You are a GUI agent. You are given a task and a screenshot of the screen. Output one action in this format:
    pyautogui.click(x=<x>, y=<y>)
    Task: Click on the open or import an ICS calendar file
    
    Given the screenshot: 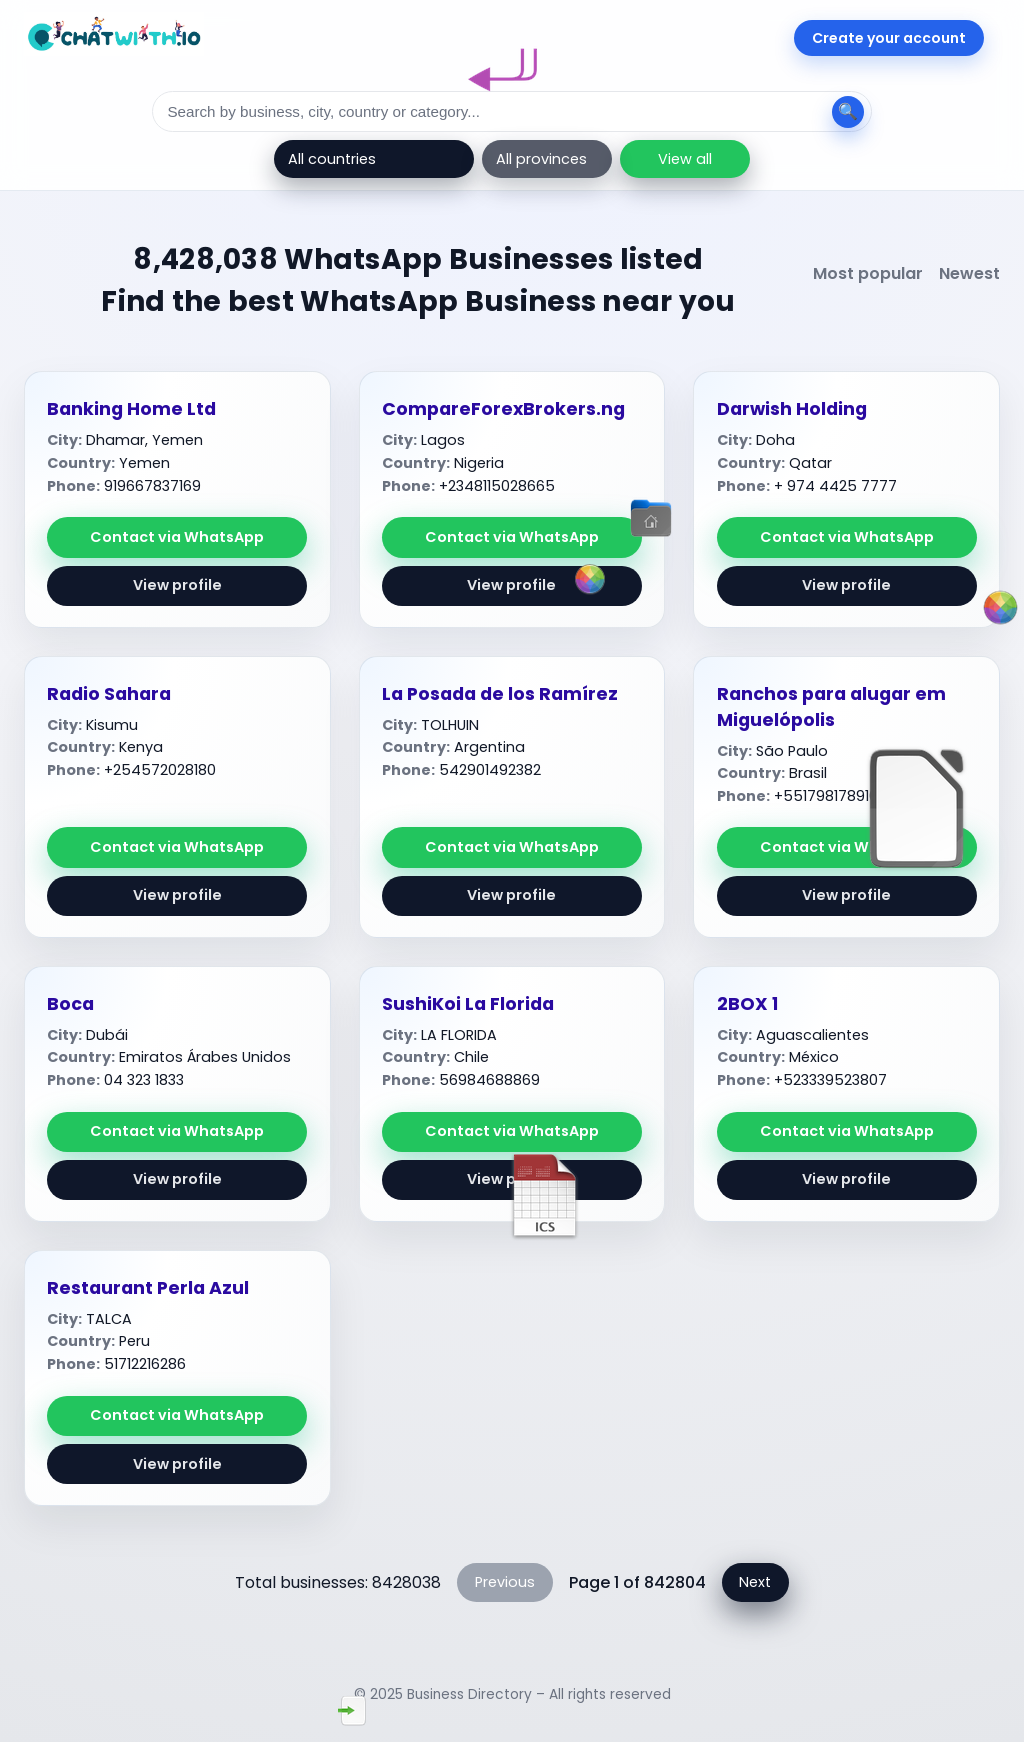 What is the action you would take?
    pyautogui.click(x=545, y=1197)
    